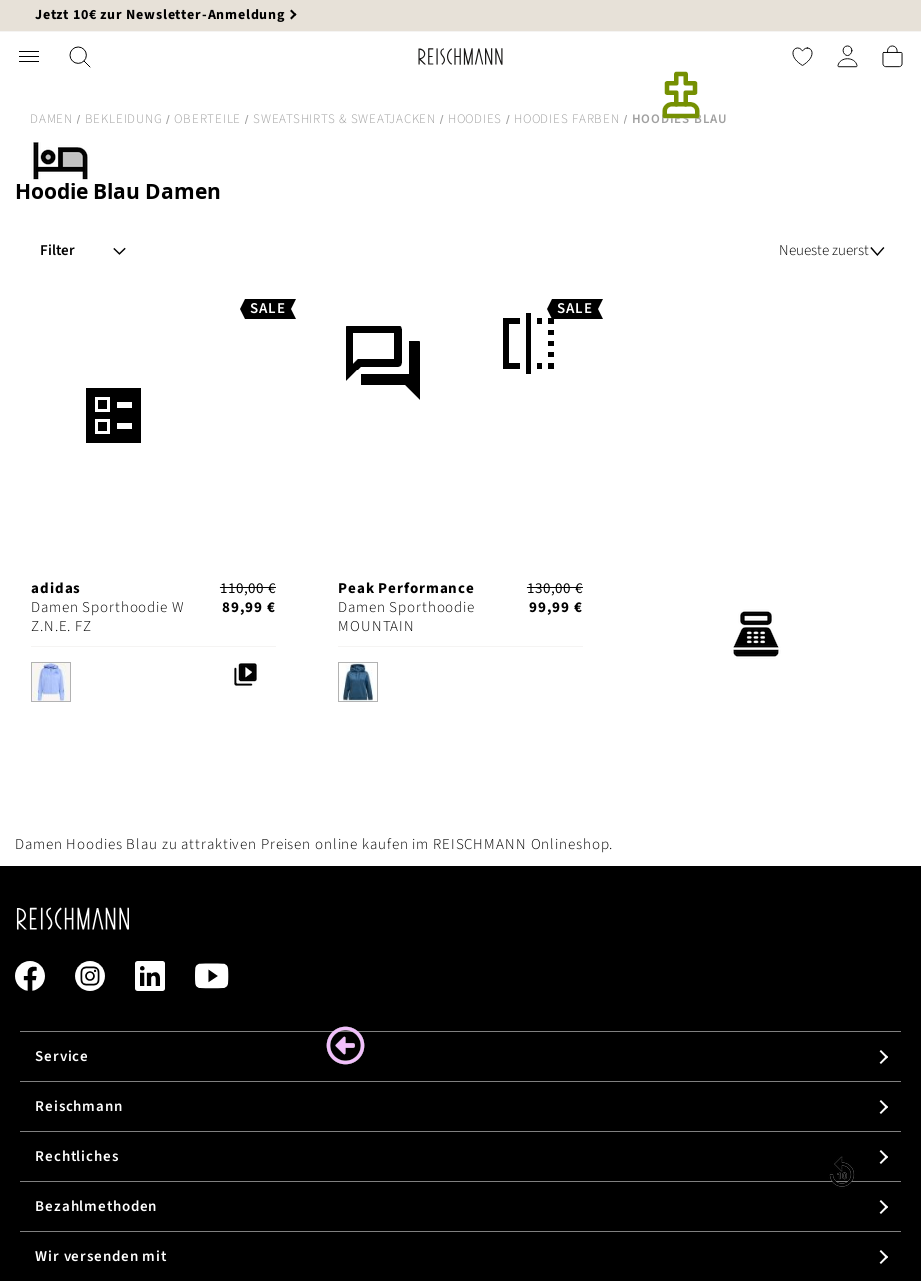 The width and height of the screenshot is (921, 1281). Describe the element at coordinates (383, 363) in the screenshot. I see `open chat or messaging feature` at that location.